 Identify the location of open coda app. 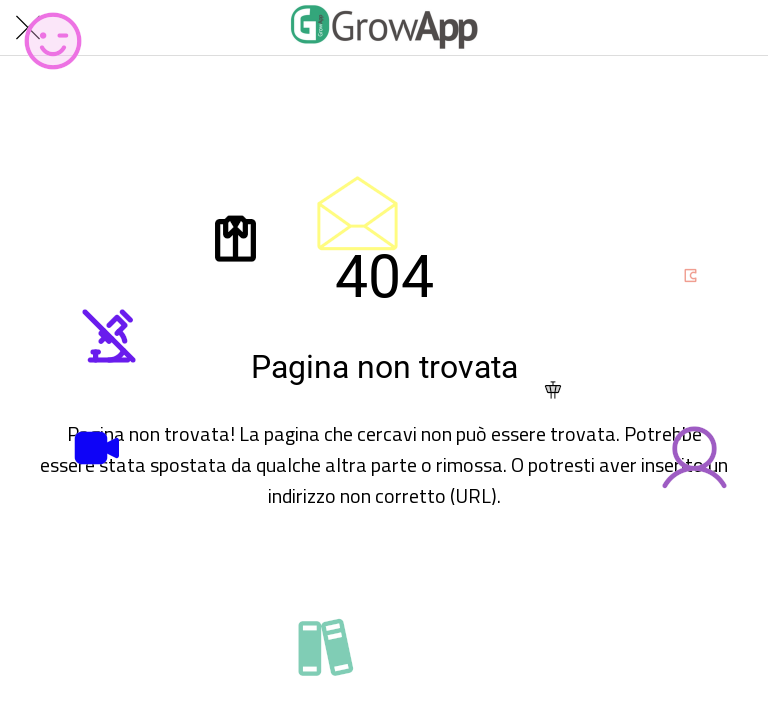
(690, 275).